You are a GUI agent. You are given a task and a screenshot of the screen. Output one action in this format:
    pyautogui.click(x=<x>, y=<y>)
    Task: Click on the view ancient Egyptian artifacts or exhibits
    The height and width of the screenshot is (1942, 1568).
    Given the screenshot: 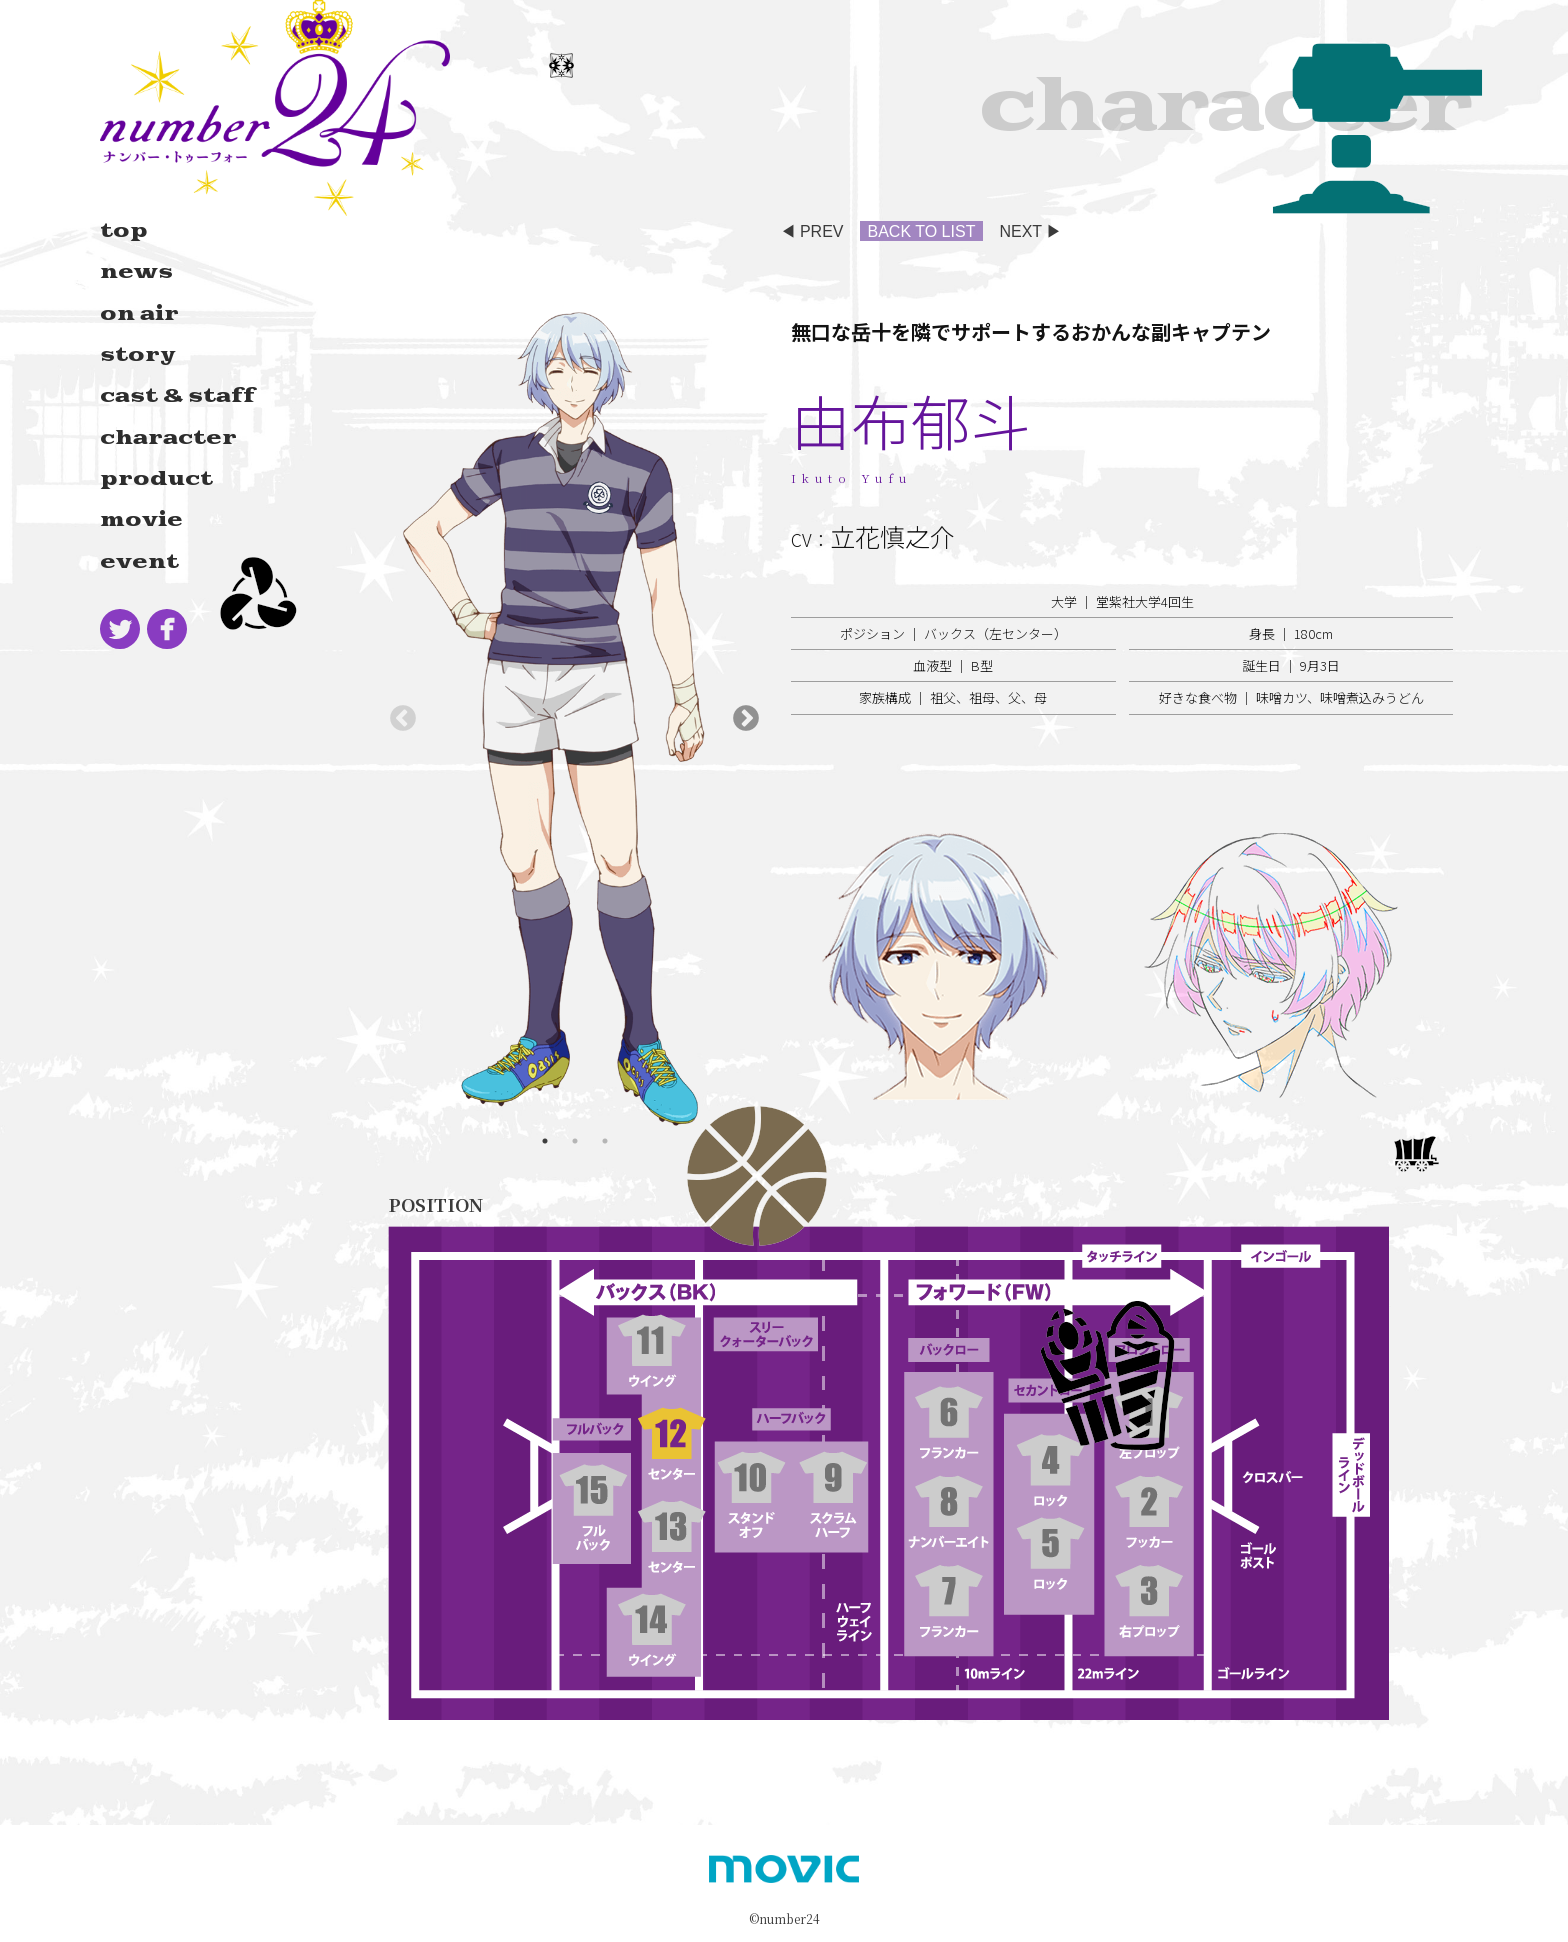 What is the action you would take?
    pyautogui.click(x=1107, y=1375)
    